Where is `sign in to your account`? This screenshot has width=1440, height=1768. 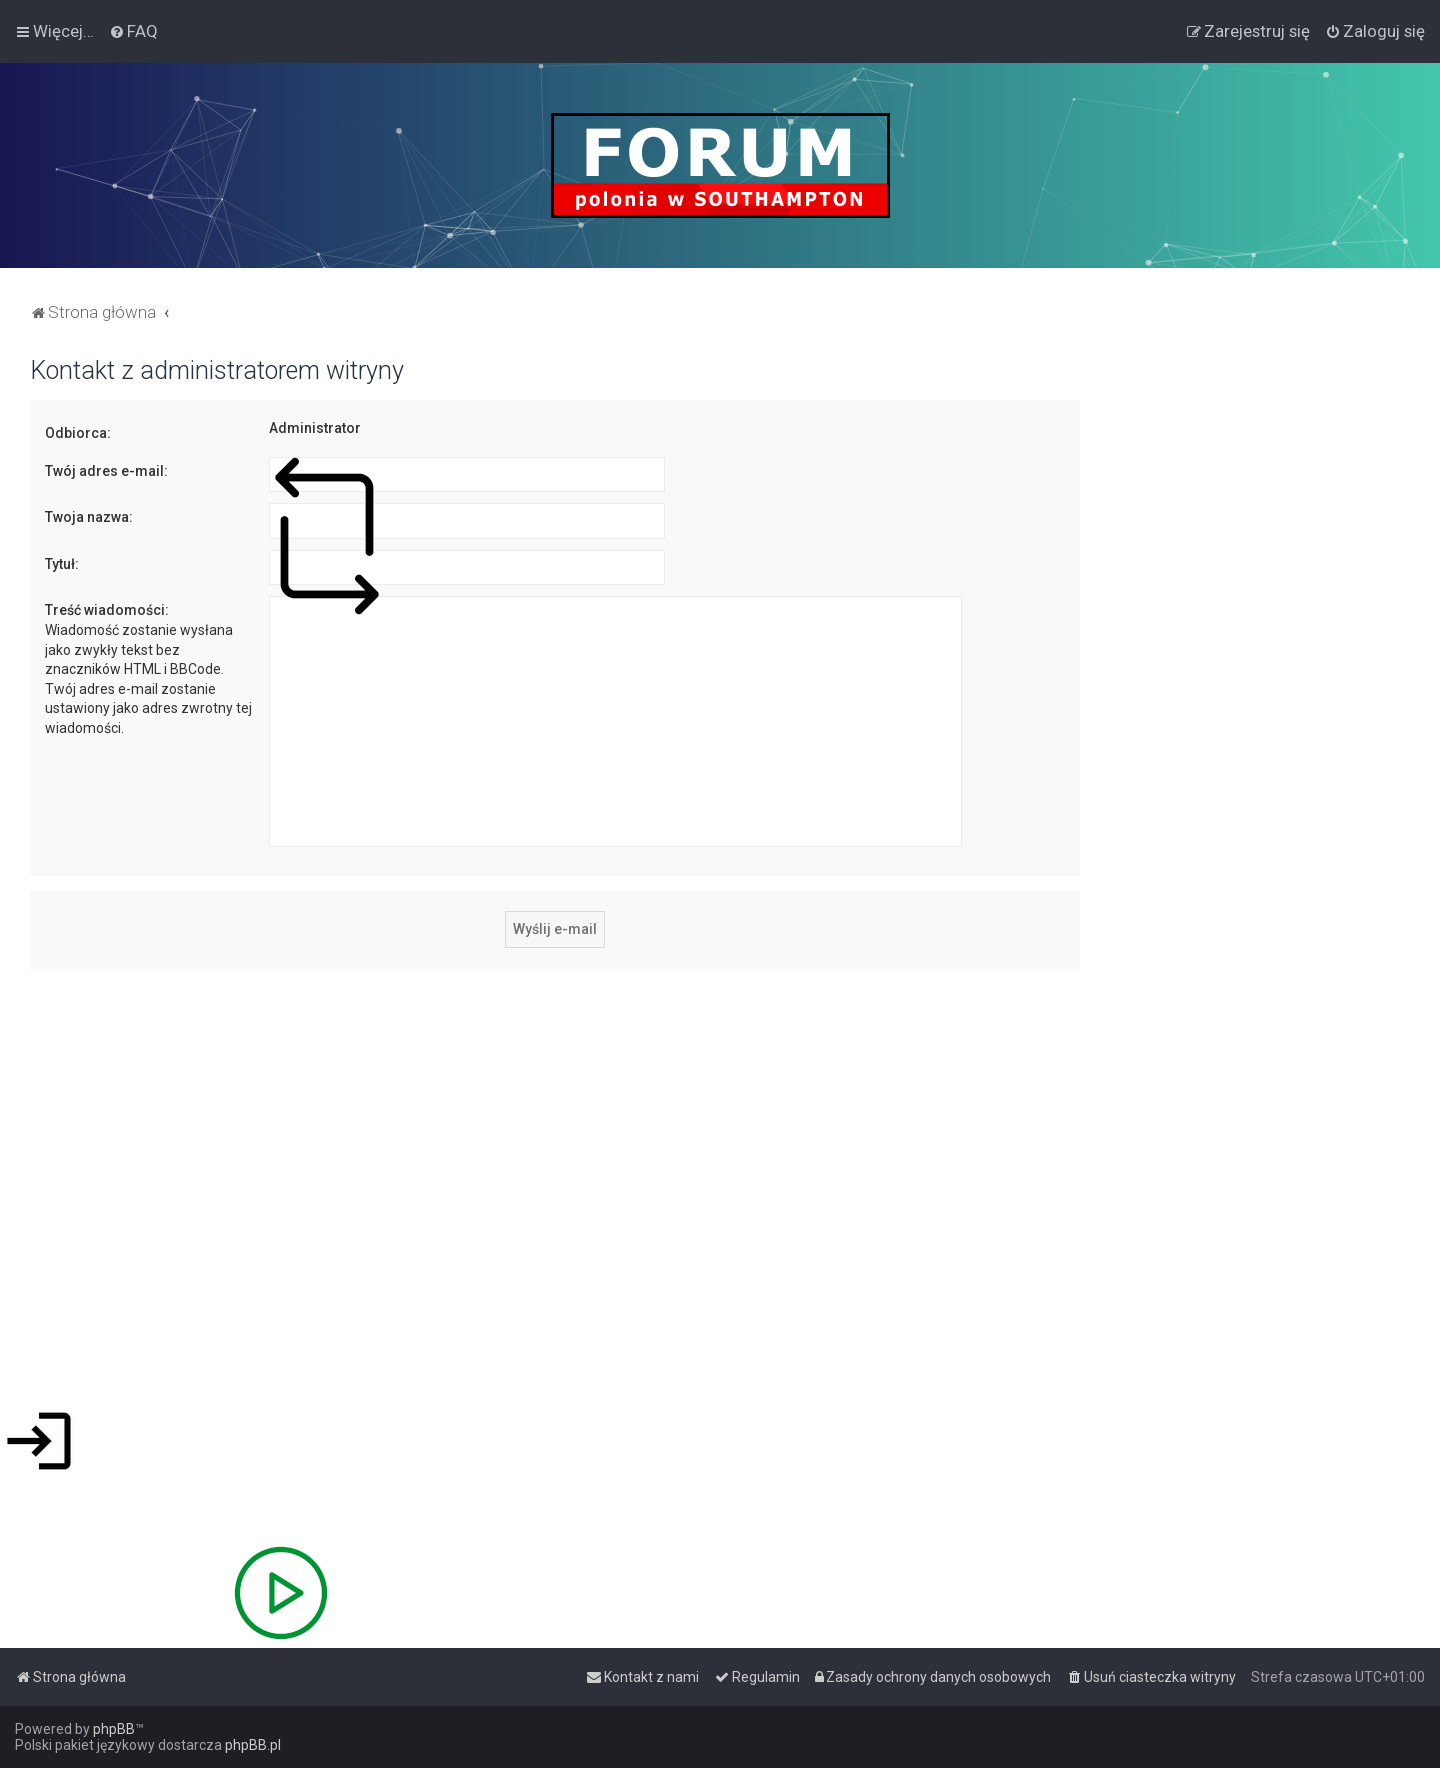
sign in to your account is located at coordinates (39, 1441).